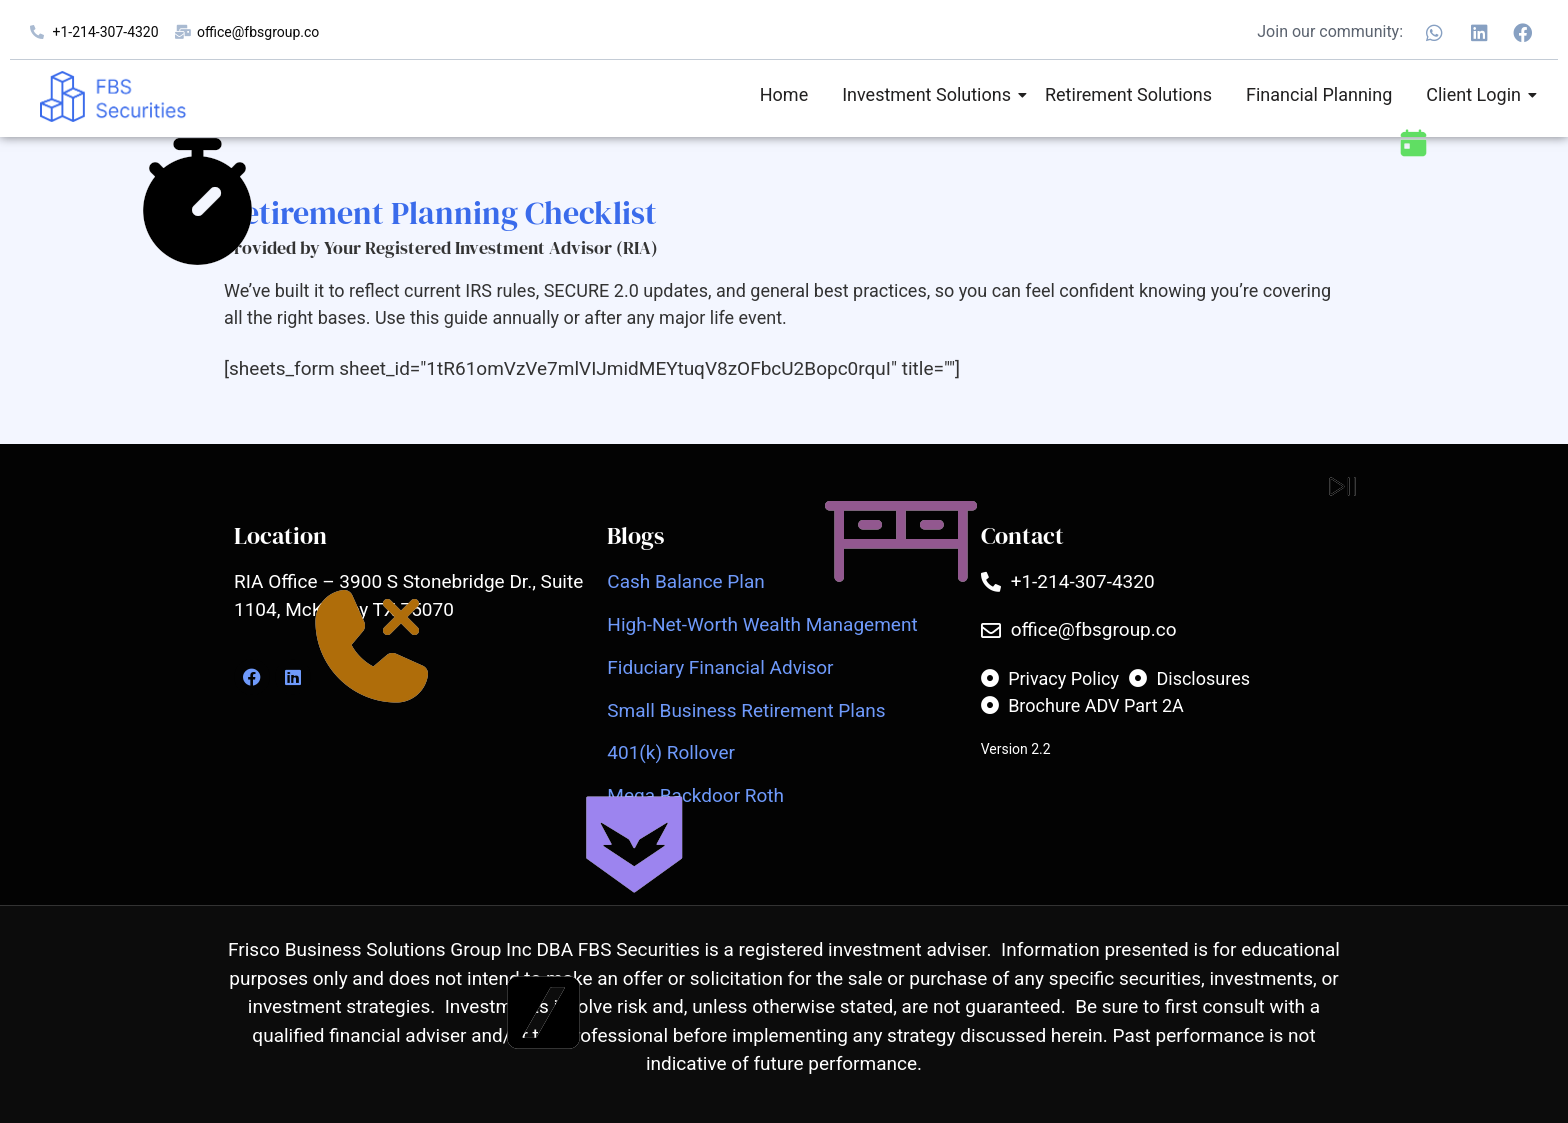 Image resolution: width=1568 pixels, height=1123 pixels. I want to click on access slash commands, so click(543, 1012).